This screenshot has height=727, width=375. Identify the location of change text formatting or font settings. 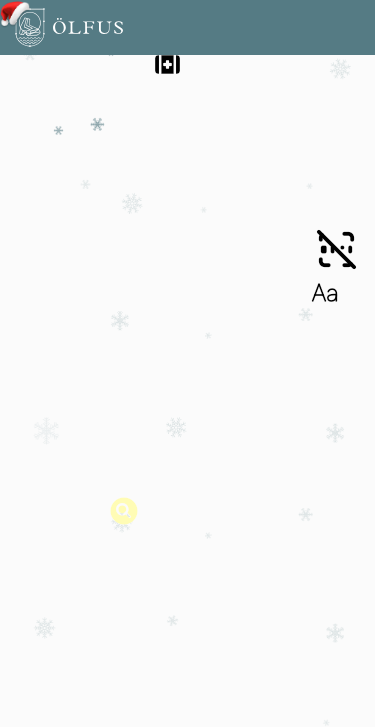
(324, 292).